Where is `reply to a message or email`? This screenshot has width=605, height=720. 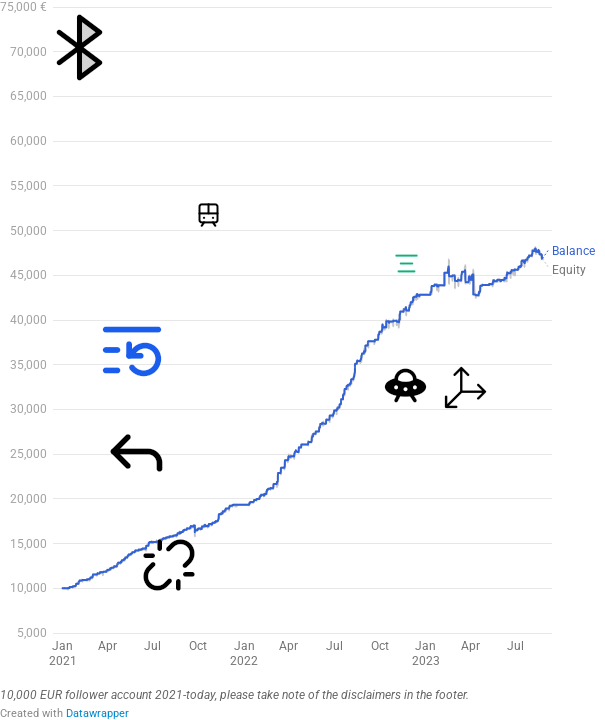 reply to a message or email is located at coordinates (136, 451).